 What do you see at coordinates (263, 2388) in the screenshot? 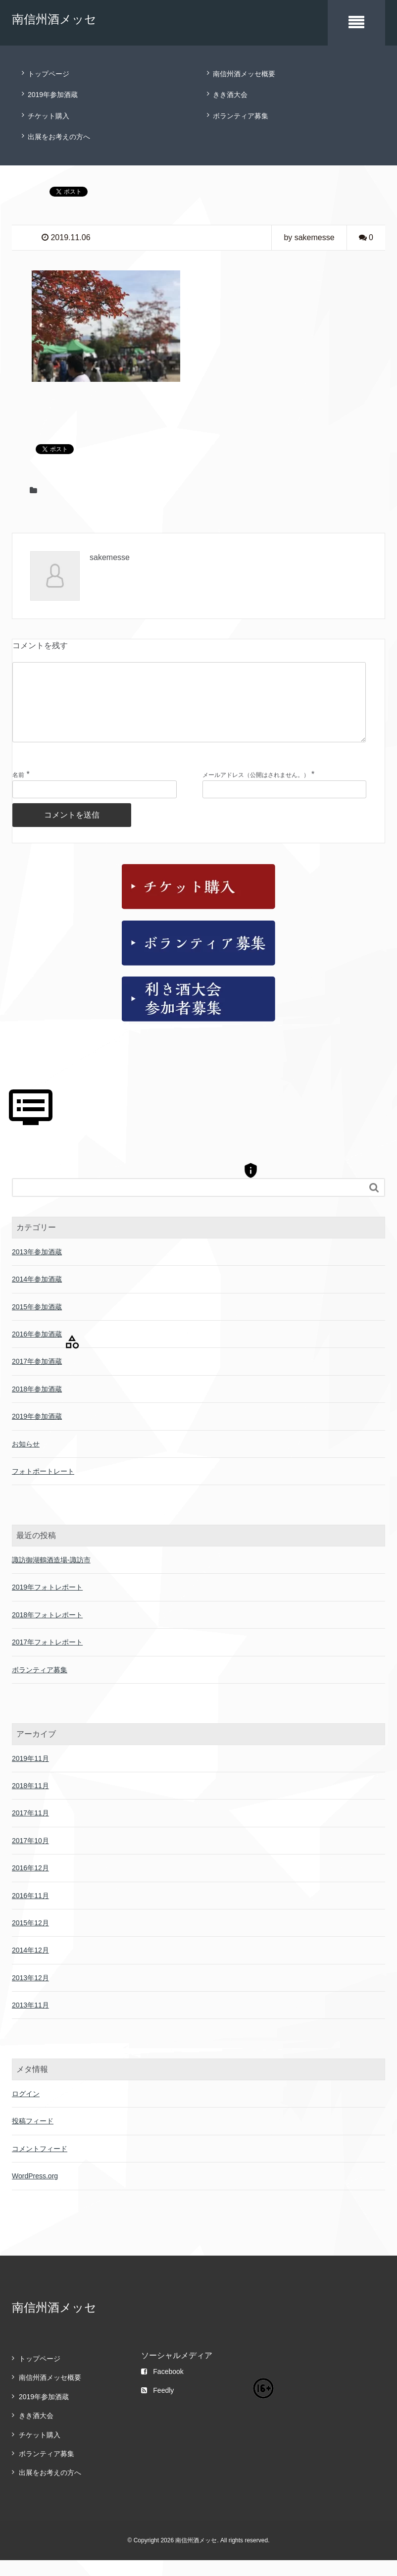
I see `indicates content rated for ages 16 and older` at bounding box center [263, 2388].